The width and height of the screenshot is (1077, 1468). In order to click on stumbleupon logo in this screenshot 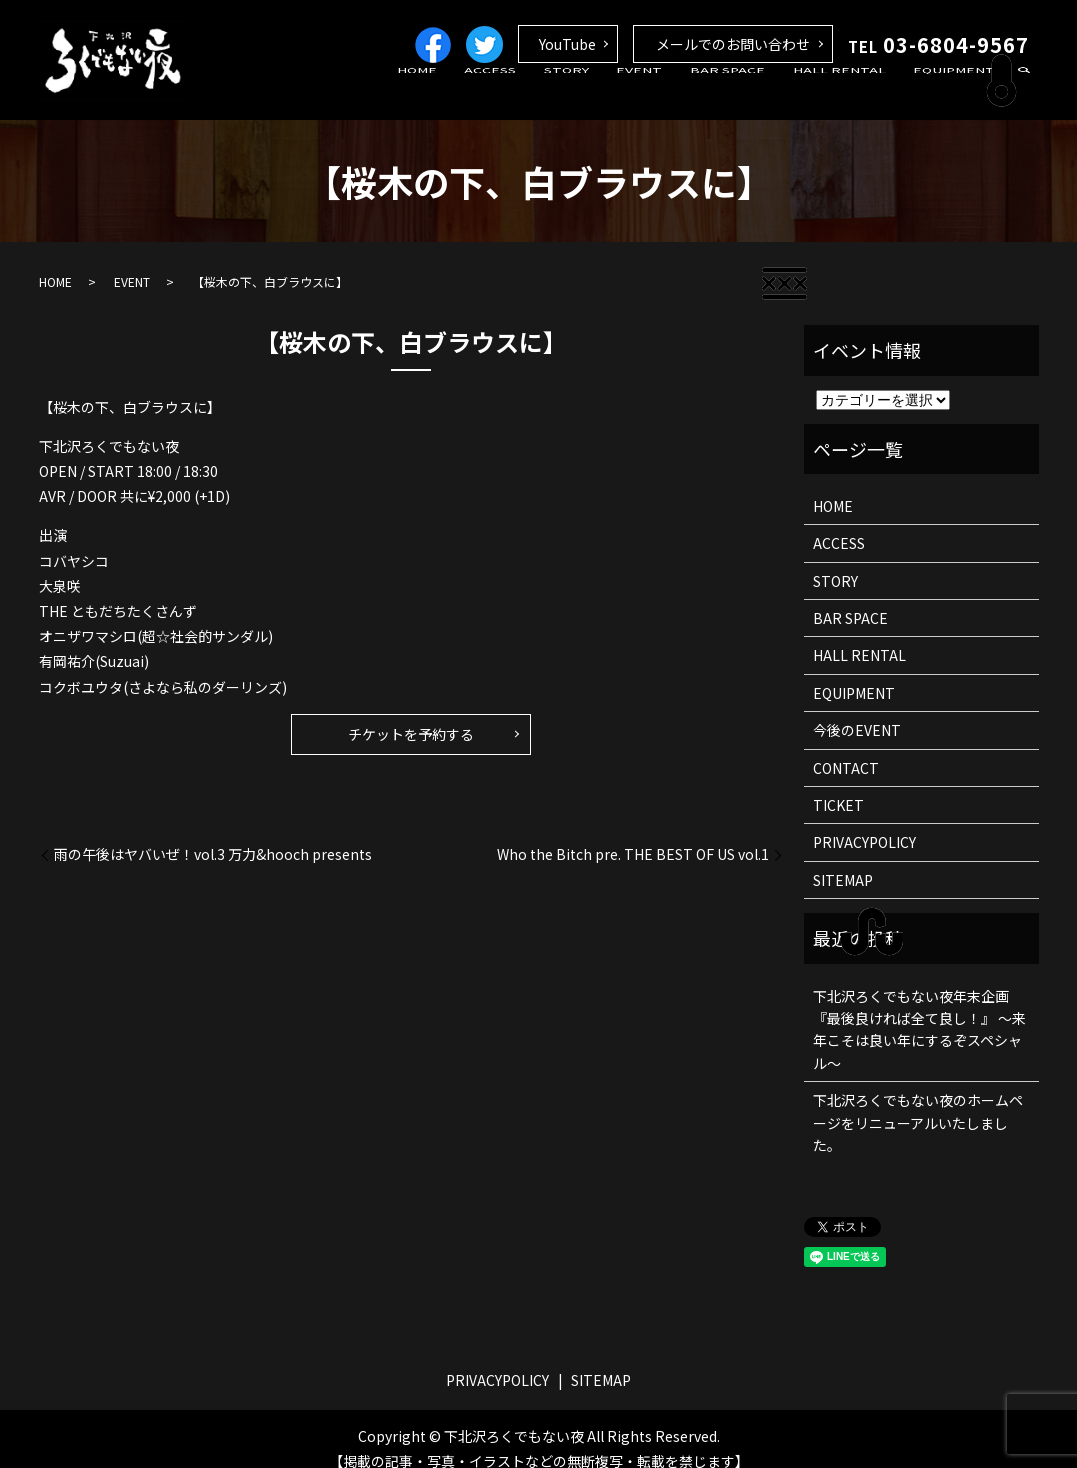, I will do `click(872, 931)`.